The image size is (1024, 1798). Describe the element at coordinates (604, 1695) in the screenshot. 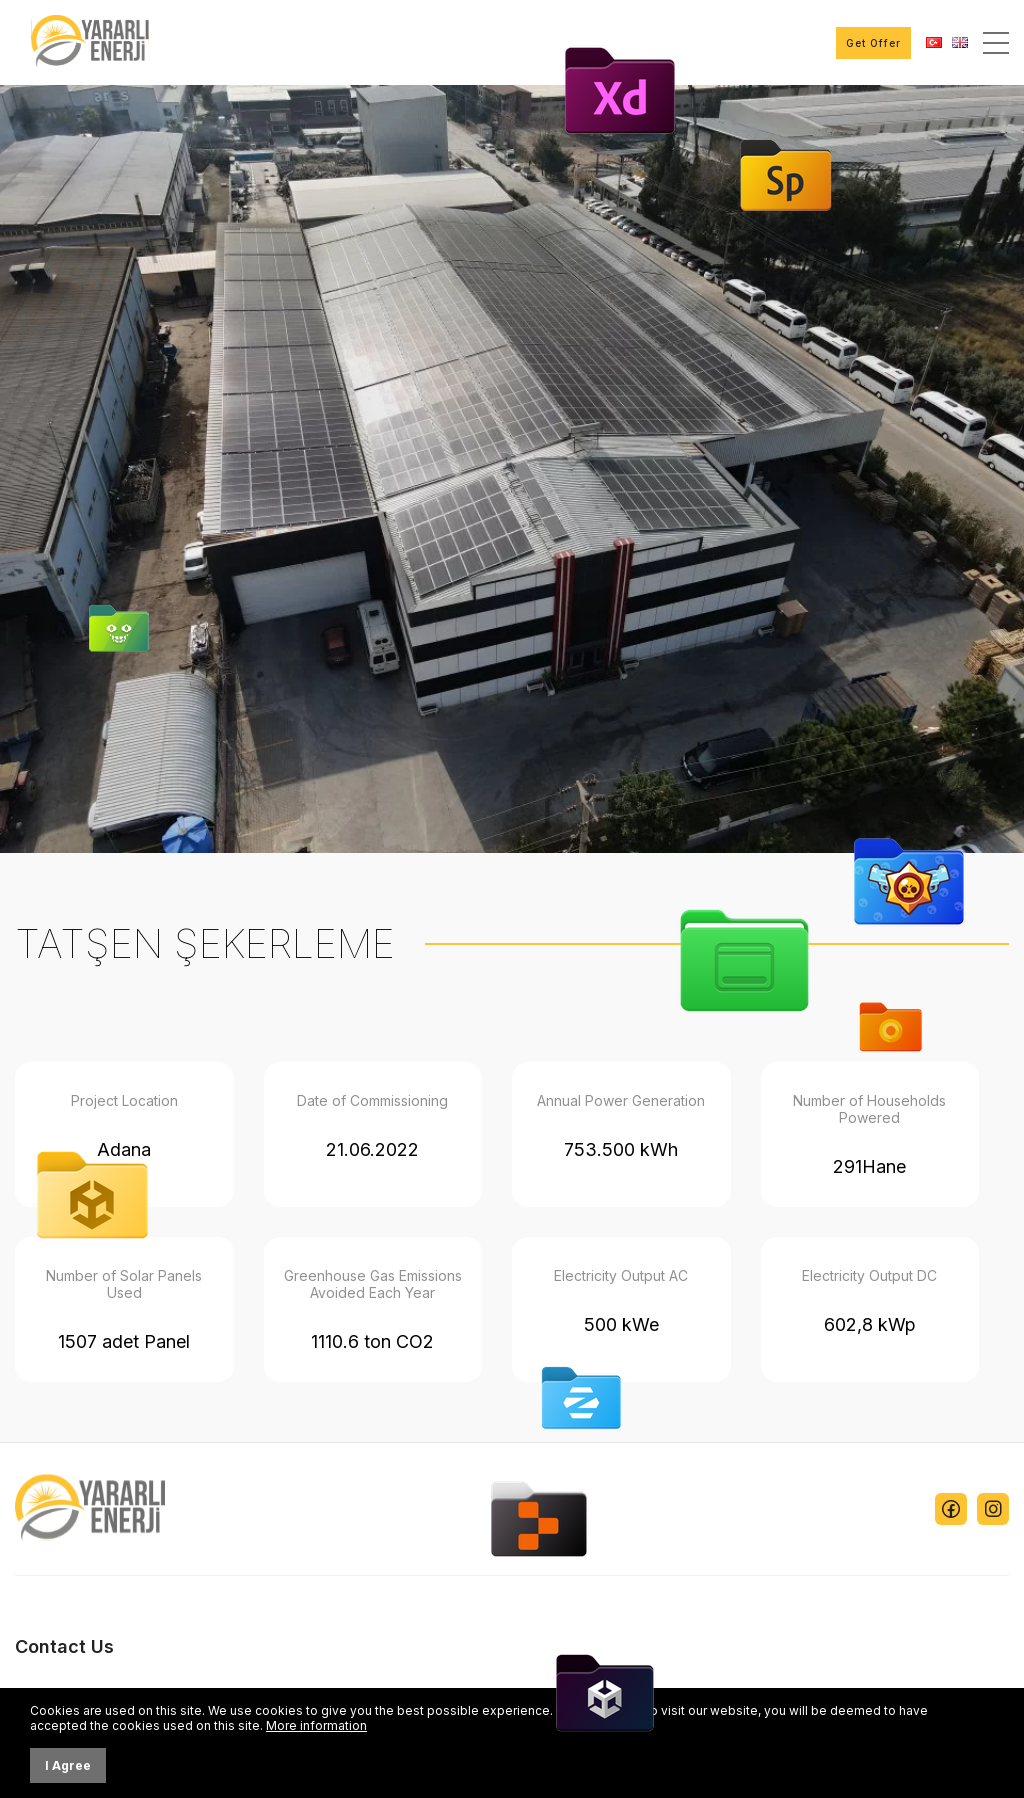

I see `open unity project files folder` at that location.